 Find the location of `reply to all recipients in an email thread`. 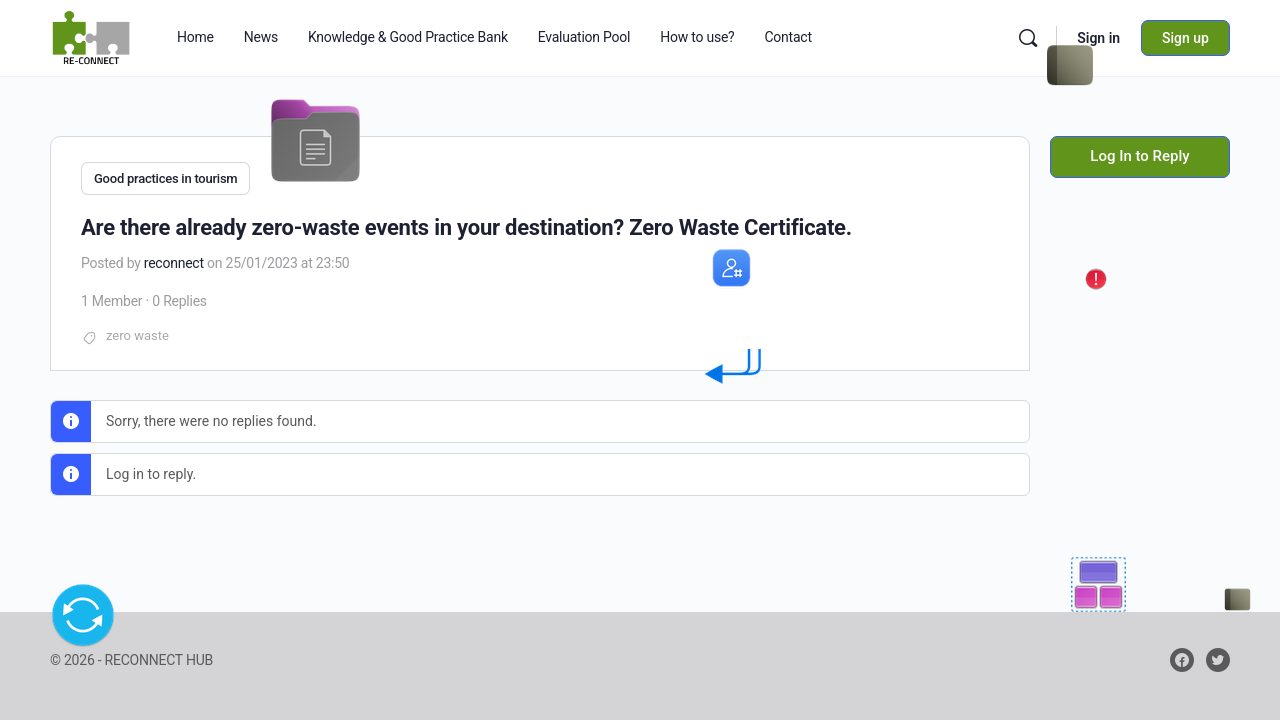

reply to all recipients in an email thread is located at coordinates (732, 366).